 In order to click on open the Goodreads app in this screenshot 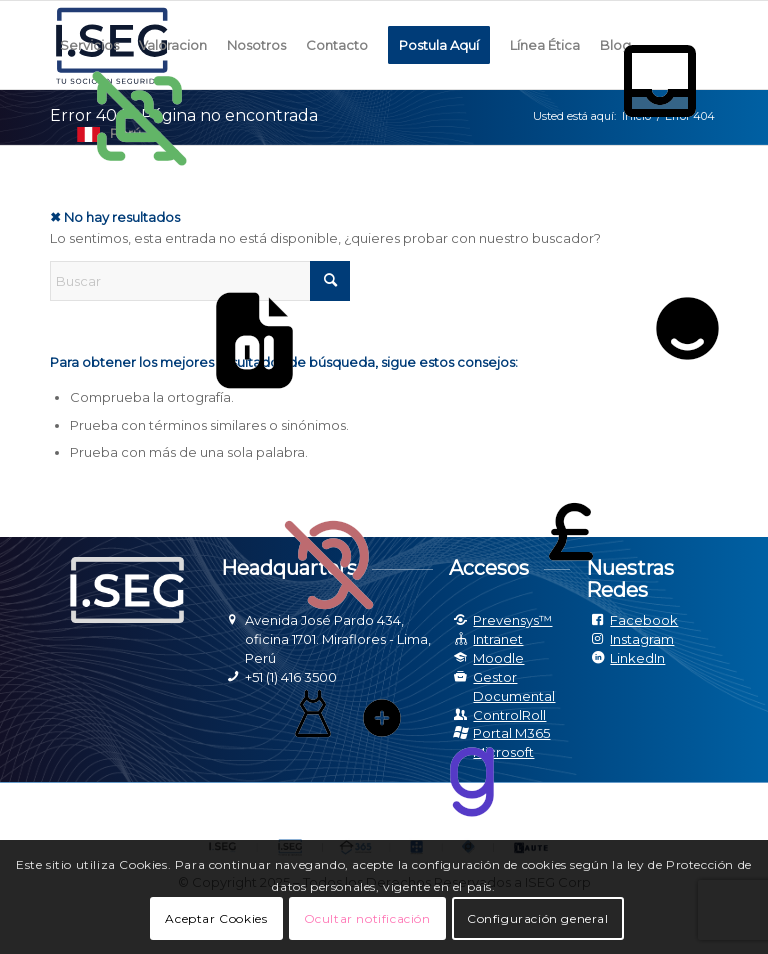, I will do `click(472, 782)`.